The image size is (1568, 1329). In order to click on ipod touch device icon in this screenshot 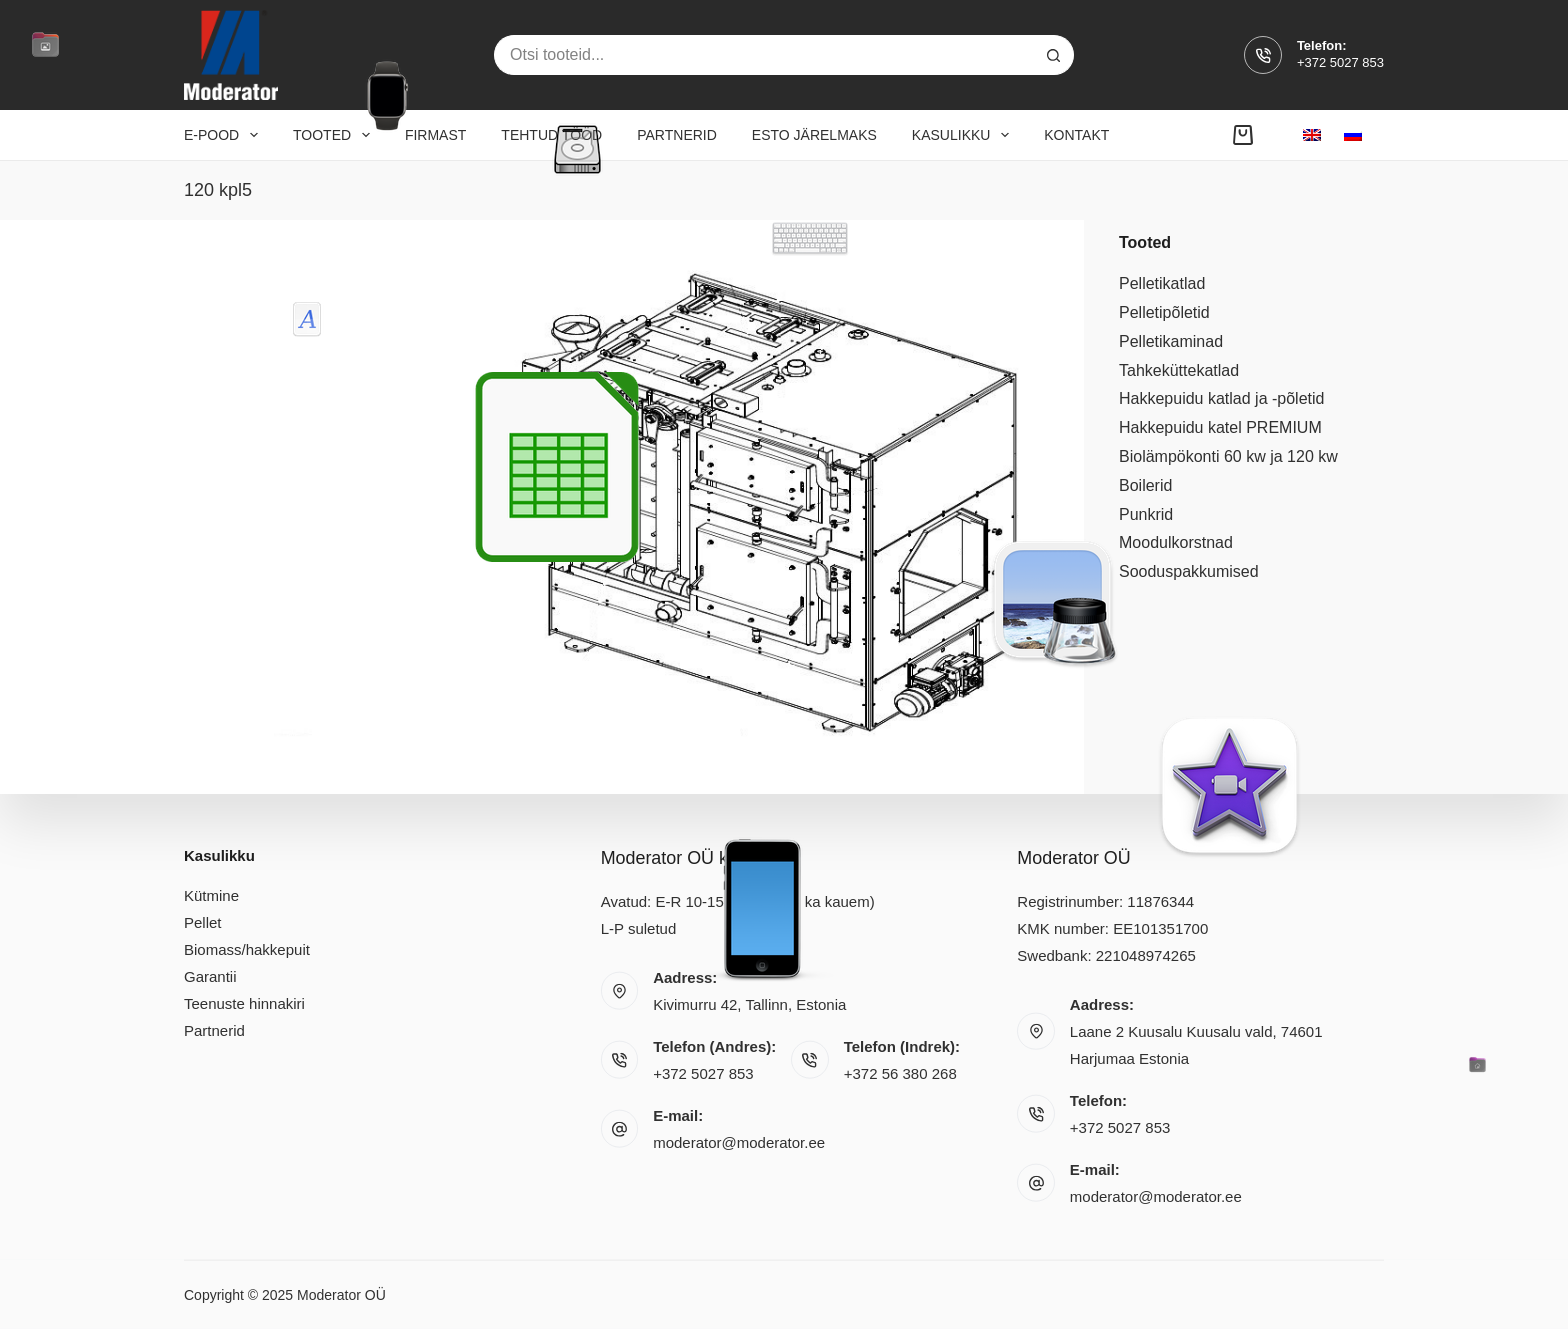, I will do `click(762, 907)`.